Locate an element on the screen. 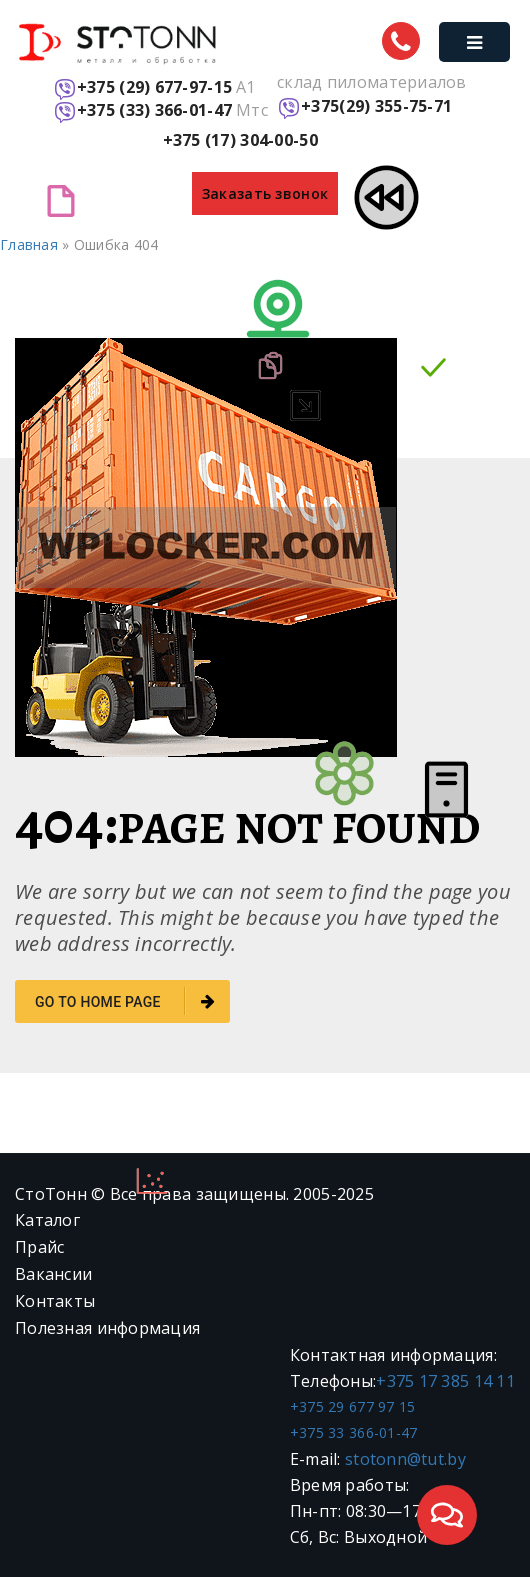  view scatter plot data is located at coordinates (152, 1181).